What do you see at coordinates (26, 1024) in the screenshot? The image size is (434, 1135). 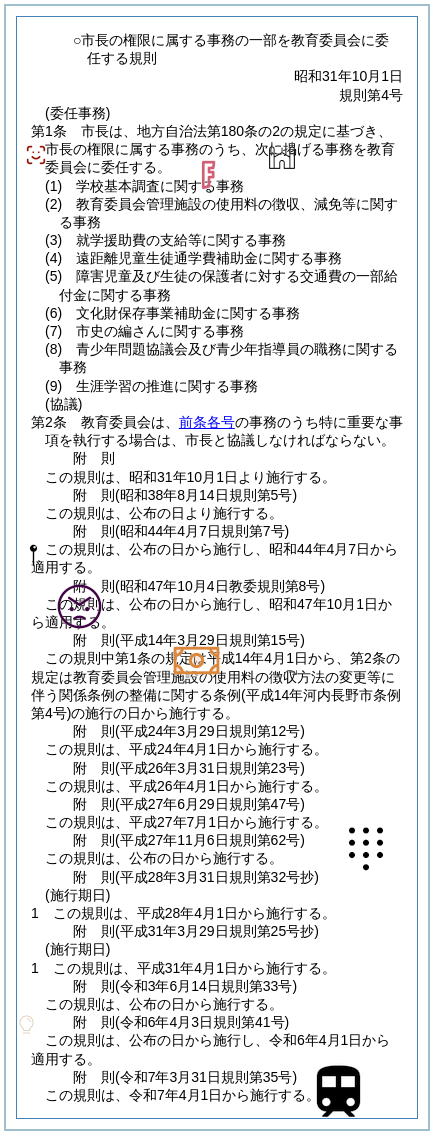 I see `view tips or helpful suggestions` at bounding box center [26, 1024].